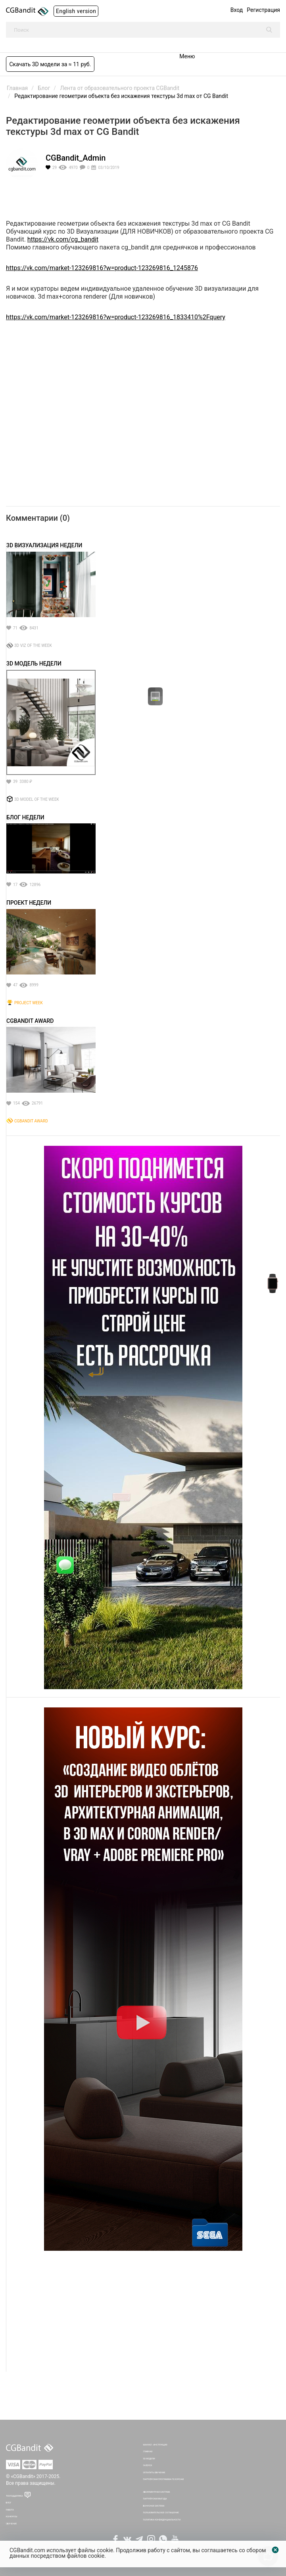  I want to click on indicates a retro game ROM file, so click(155, 696).